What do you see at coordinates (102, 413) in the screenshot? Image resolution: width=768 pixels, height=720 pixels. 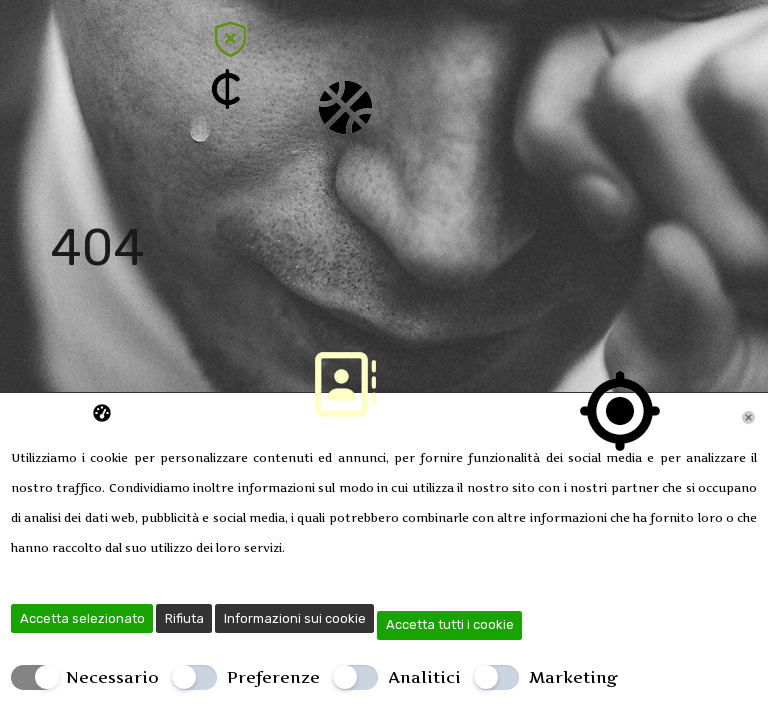 I see `view performance or speed metrics` at bounding box center [102, 413].